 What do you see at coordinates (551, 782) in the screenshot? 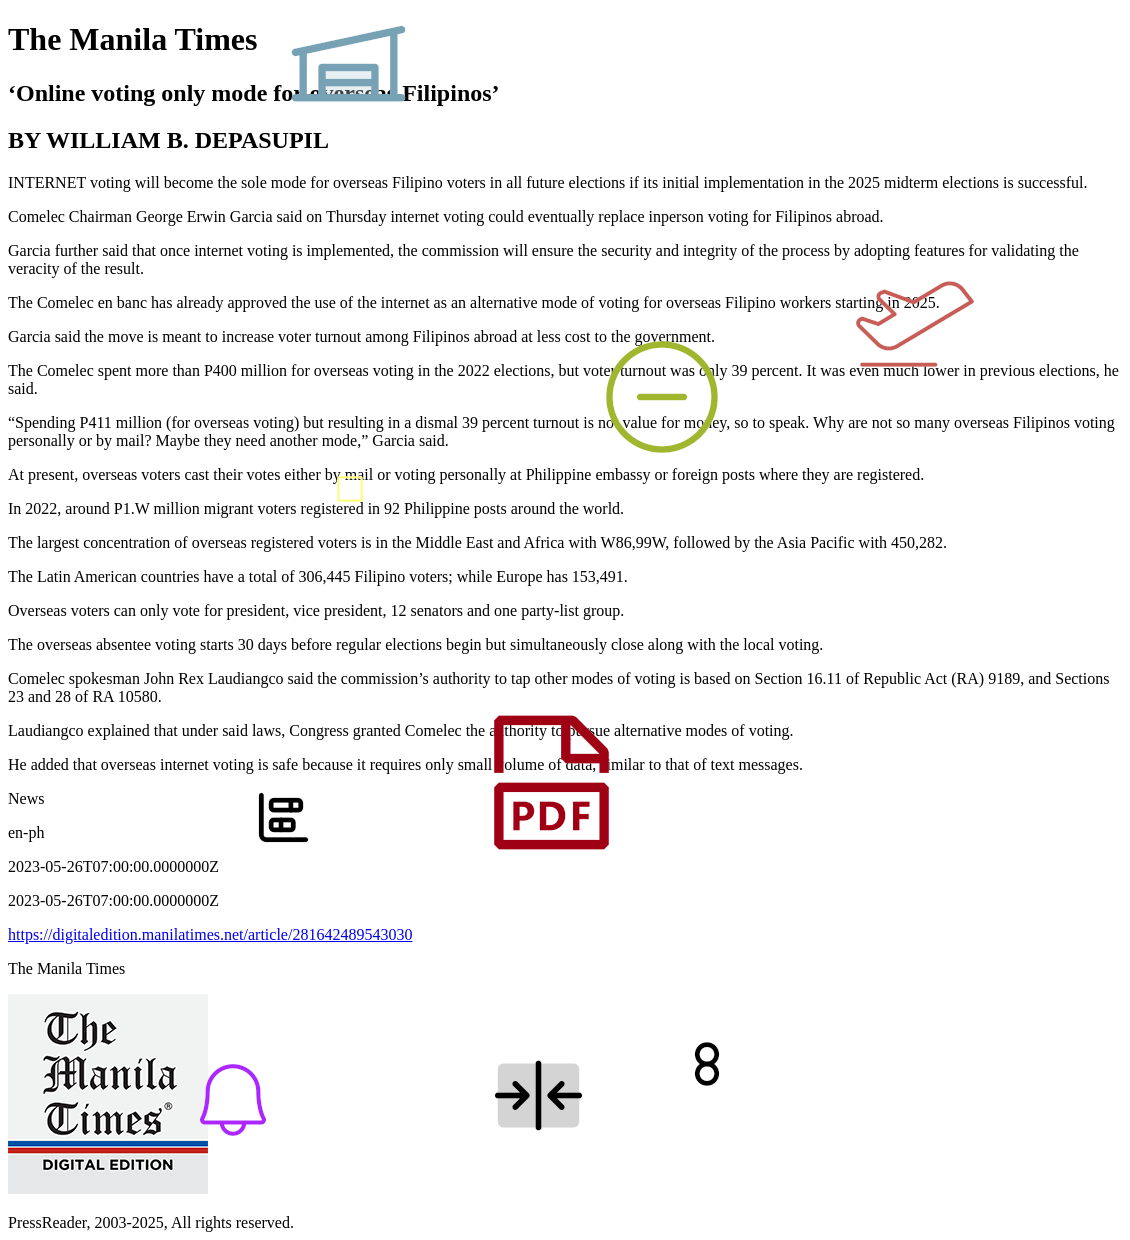
I see `open a PDF document` at bounding box center [551, 782].